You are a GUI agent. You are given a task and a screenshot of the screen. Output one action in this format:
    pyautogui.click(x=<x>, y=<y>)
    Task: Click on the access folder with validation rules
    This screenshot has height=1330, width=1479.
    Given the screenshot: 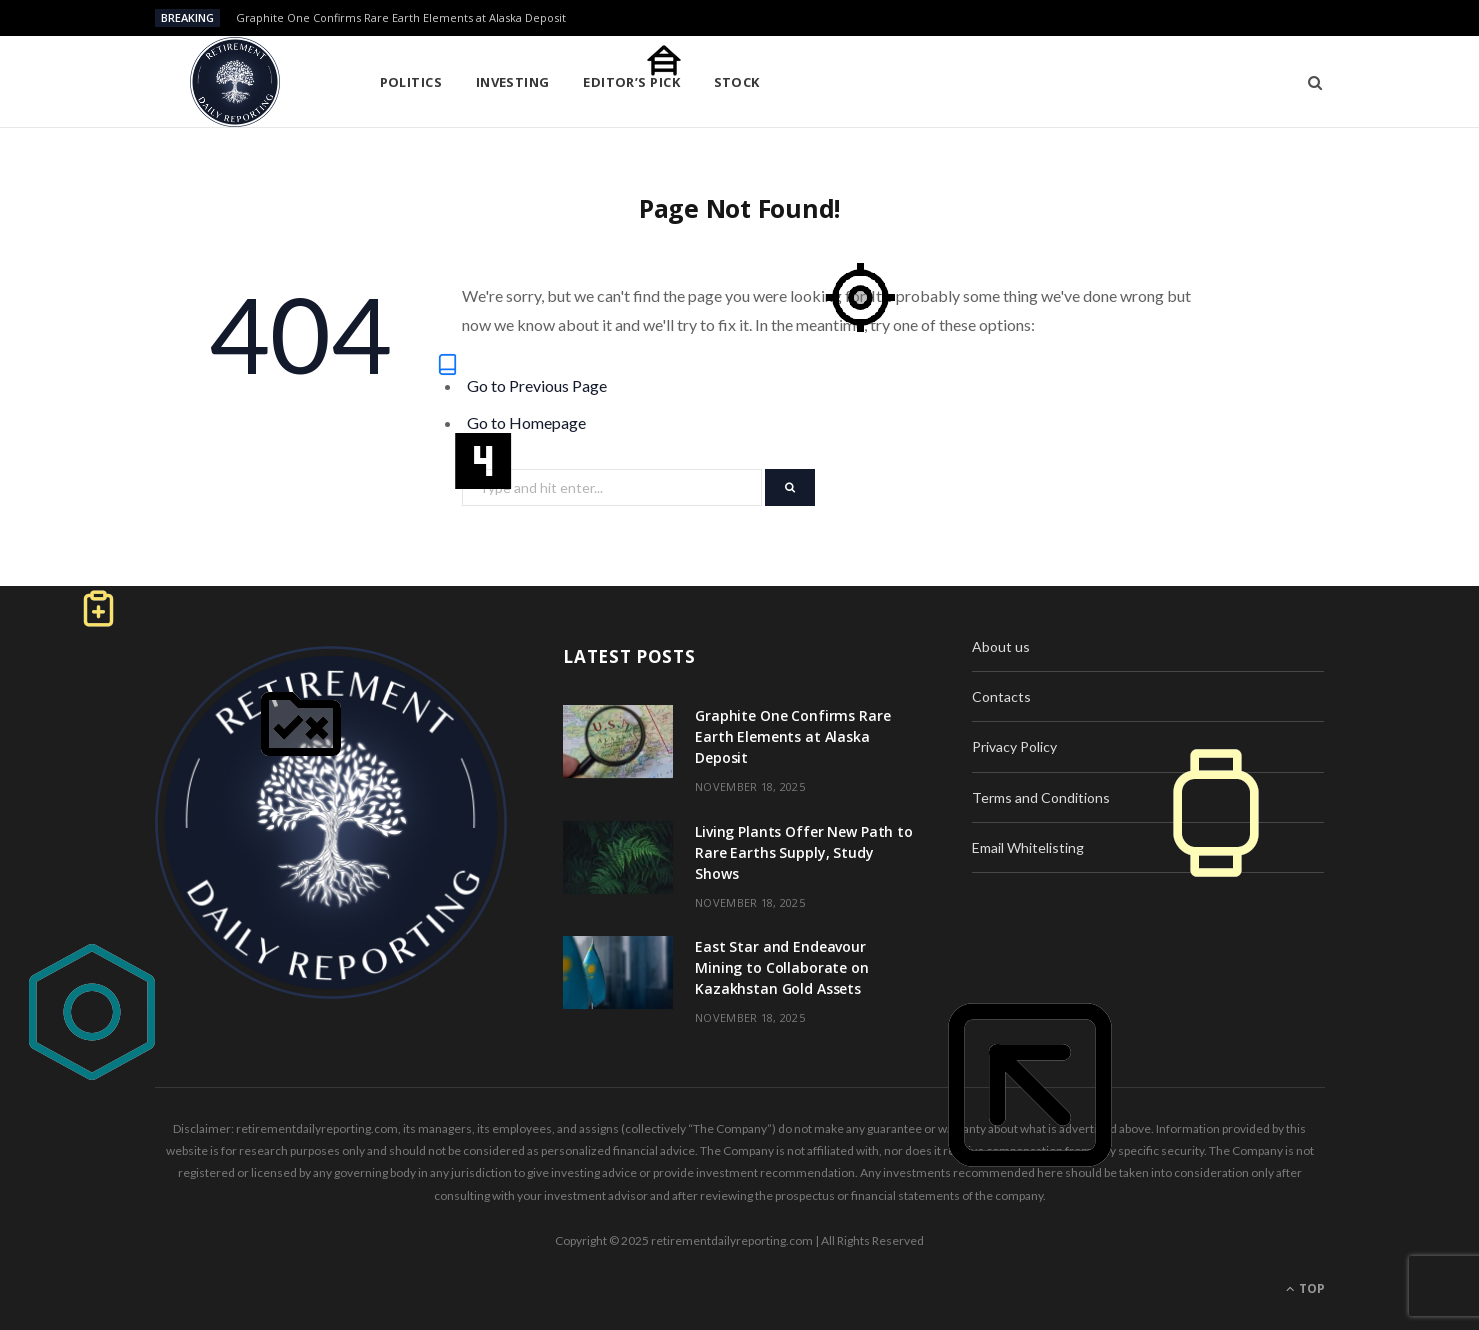 What is the action you would take?
    pyautogui.click(x=301, y=724)
    